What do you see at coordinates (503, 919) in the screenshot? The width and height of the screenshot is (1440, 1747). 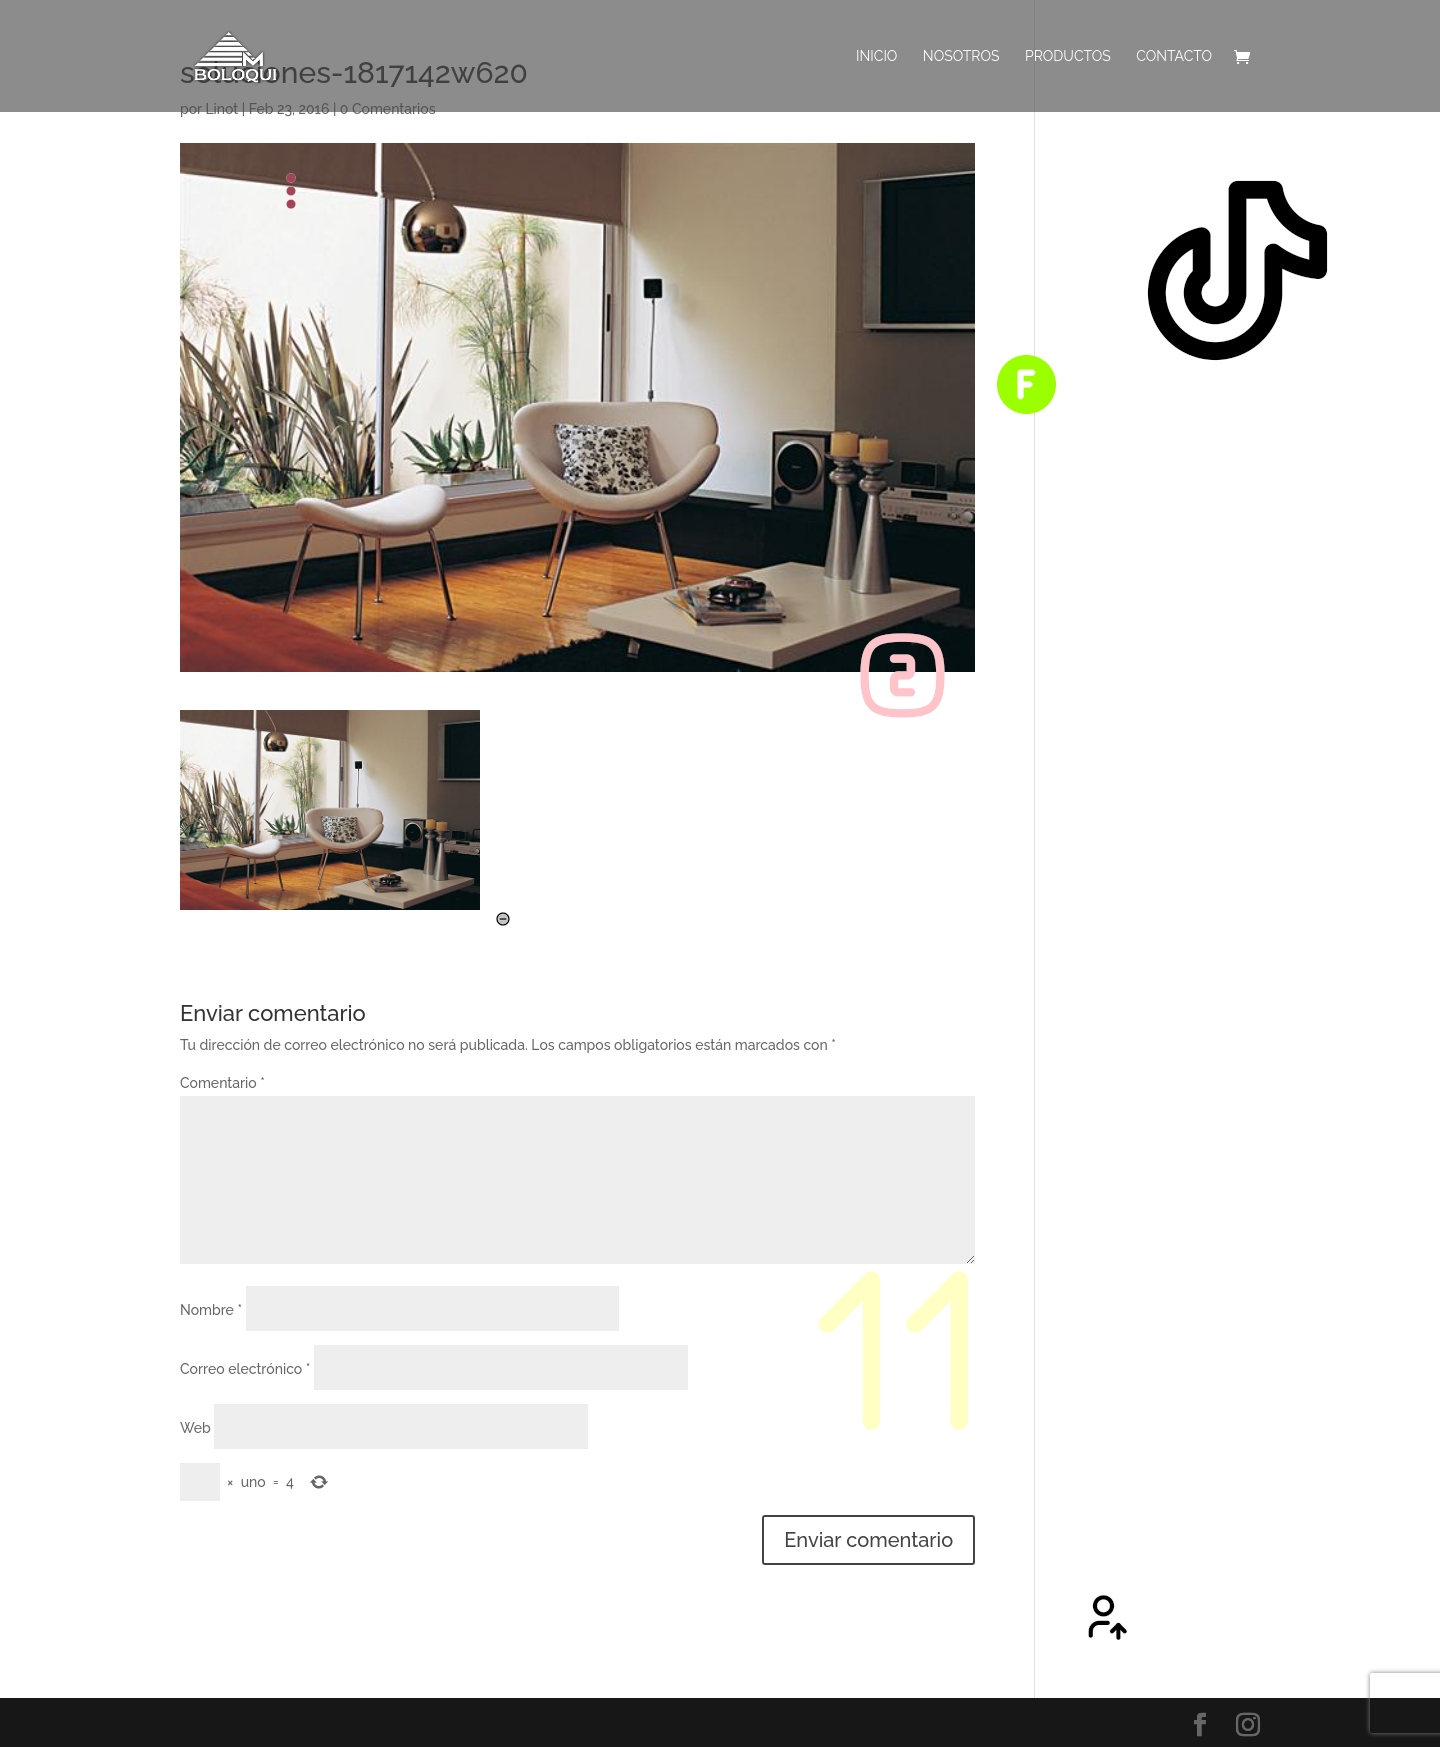 I see `do not disturb mode is enabled` at bounding box center [503, 919].